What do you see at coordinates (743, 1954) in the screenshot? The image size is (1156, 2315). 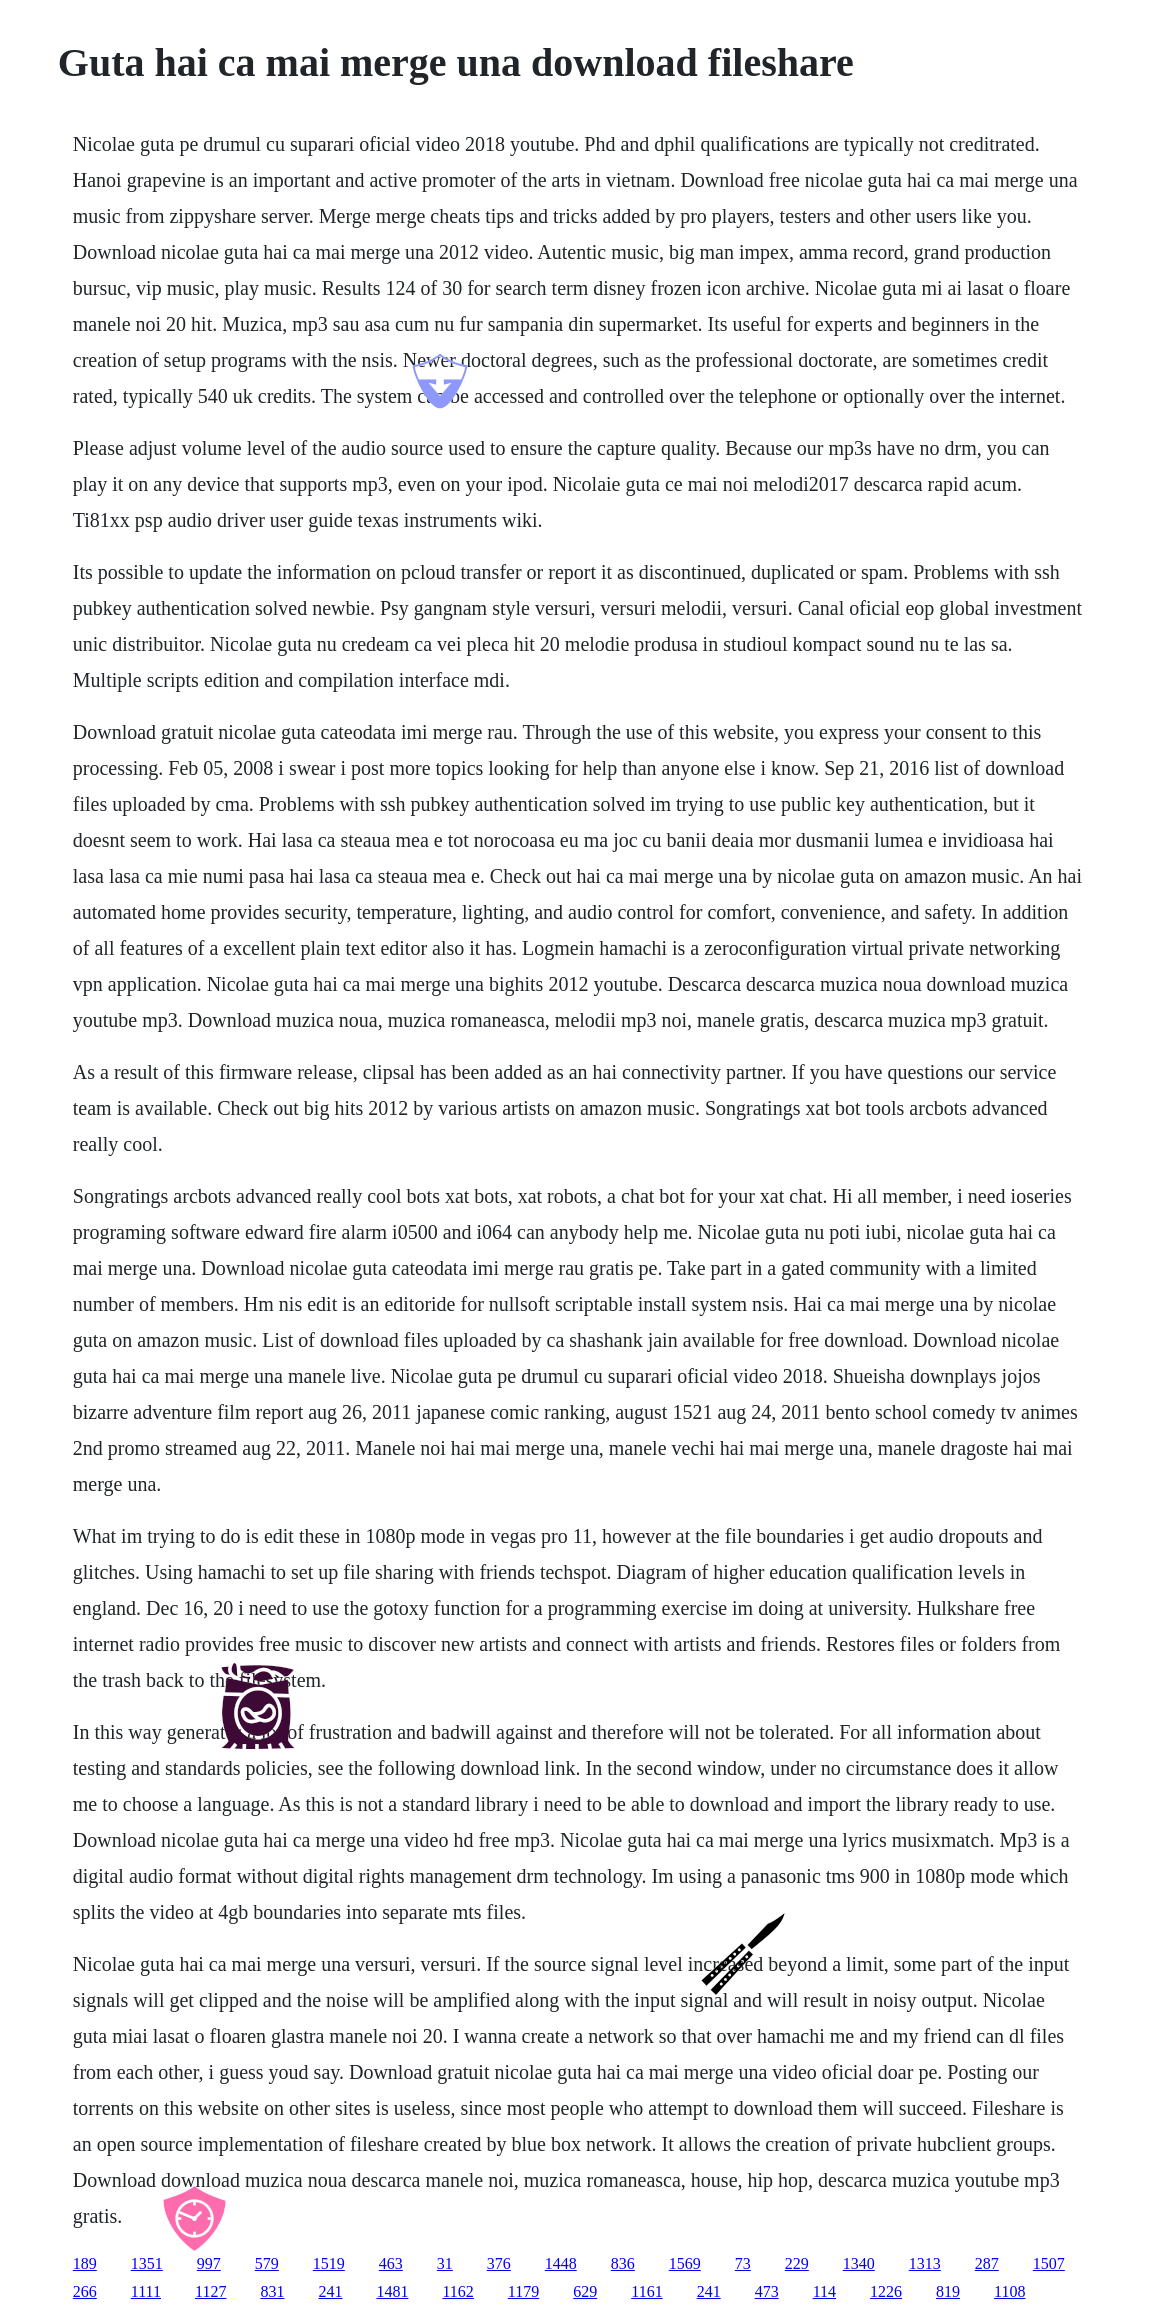 I see `select butterfly knife weapon in game inventory` at bounding box center [743, 1954].